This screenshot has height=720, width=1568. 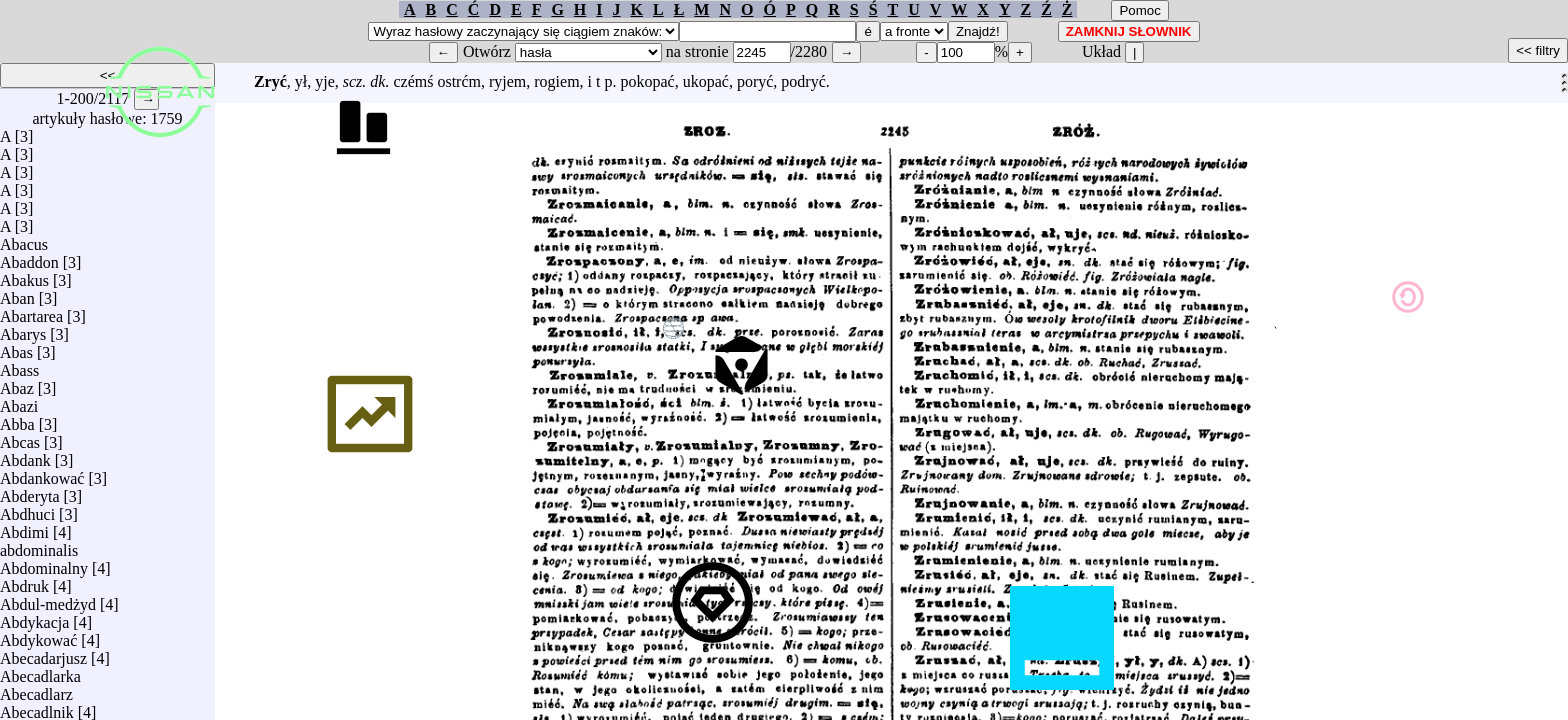 What do you see at coordinates (160, 92) in the screenshot?
I see `nissan brand logo` at bounding box center [160, 92].